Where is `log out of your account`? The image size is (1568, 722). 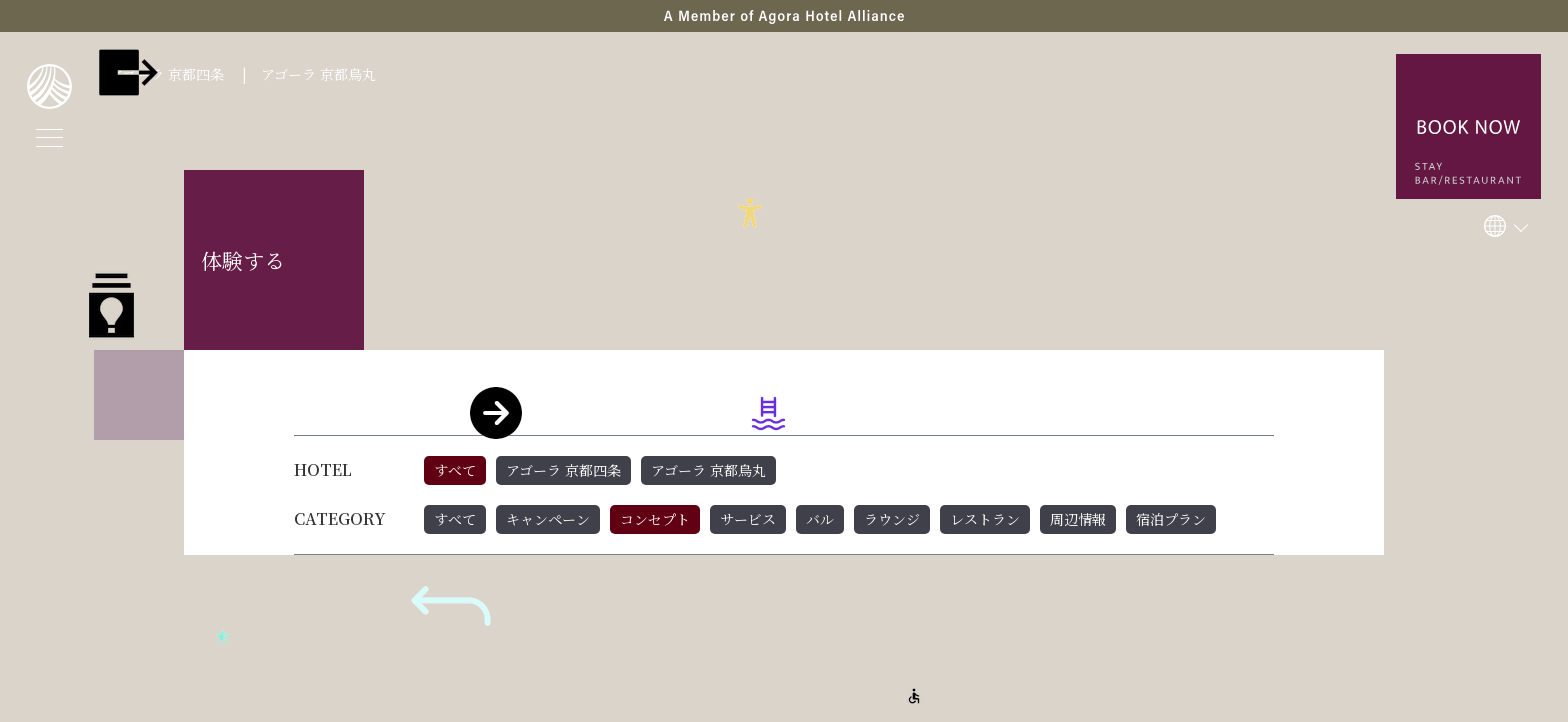 log out of your account is located at coordinates (128, 72).